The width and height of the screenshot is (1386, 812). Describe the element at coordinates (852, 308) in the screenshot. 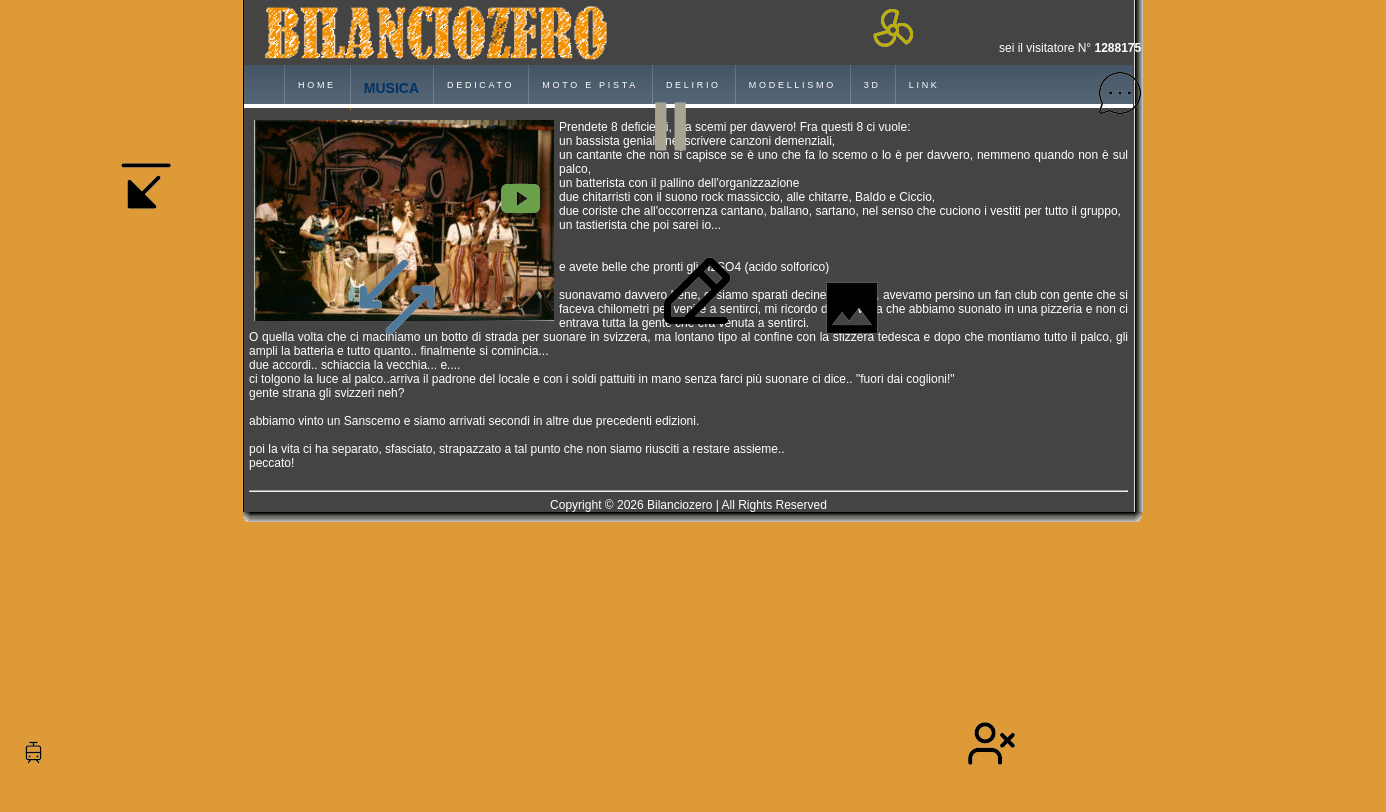

I see `view photos or images` at that location.